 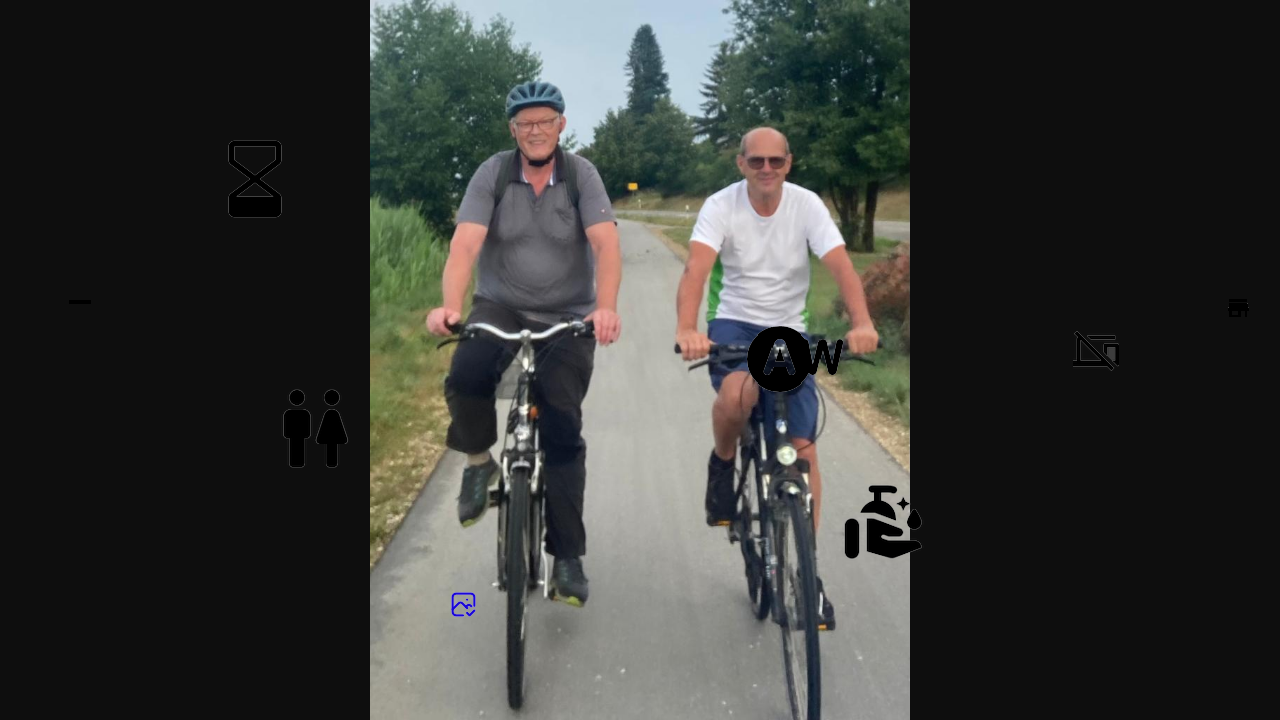 I want to click on indicates time is running low, so click(x=255, y=179).